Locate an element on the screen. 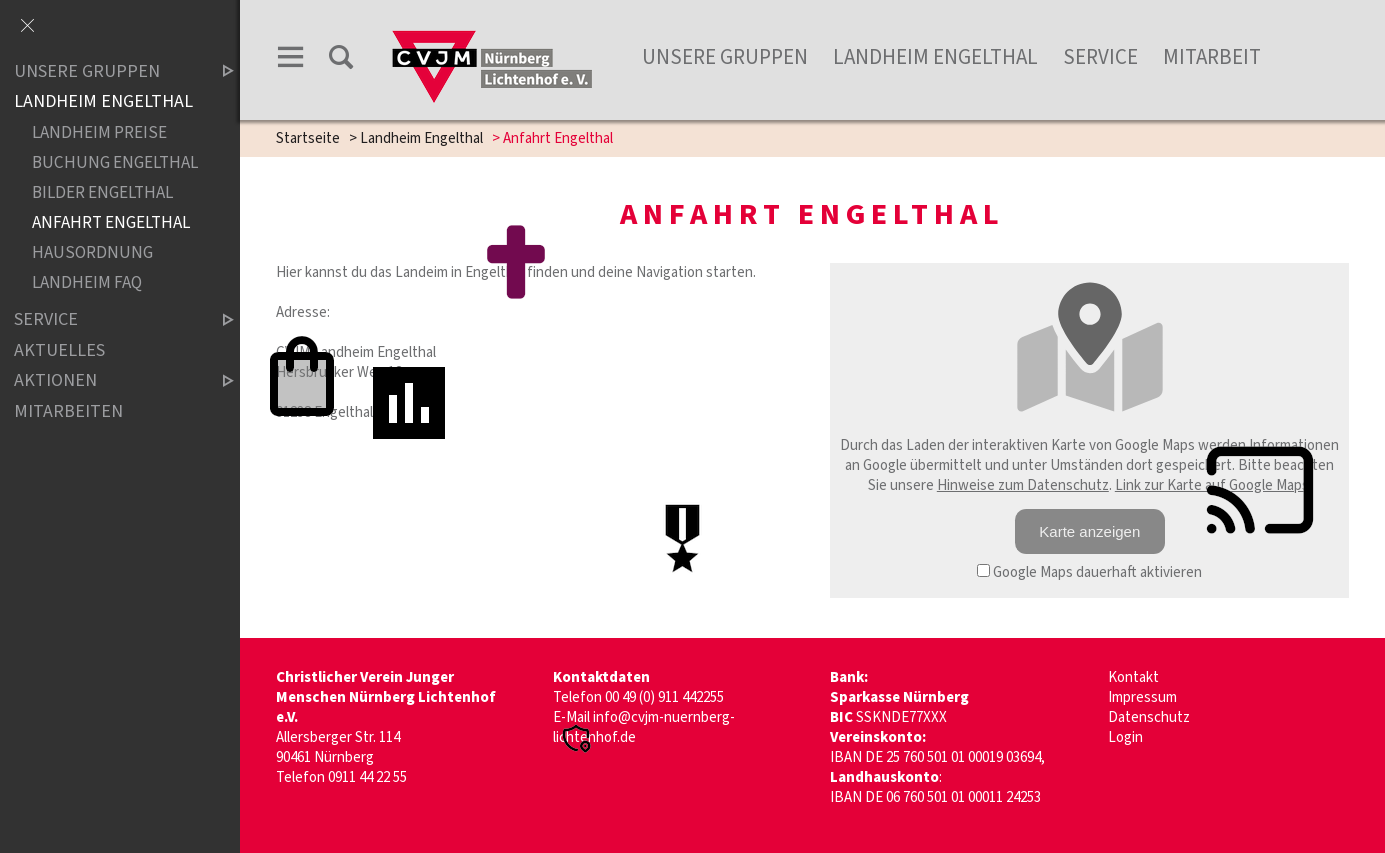 This screenshot has width=1385, height=853. set a secure location or safe zone is located at coordinates (576, 738).